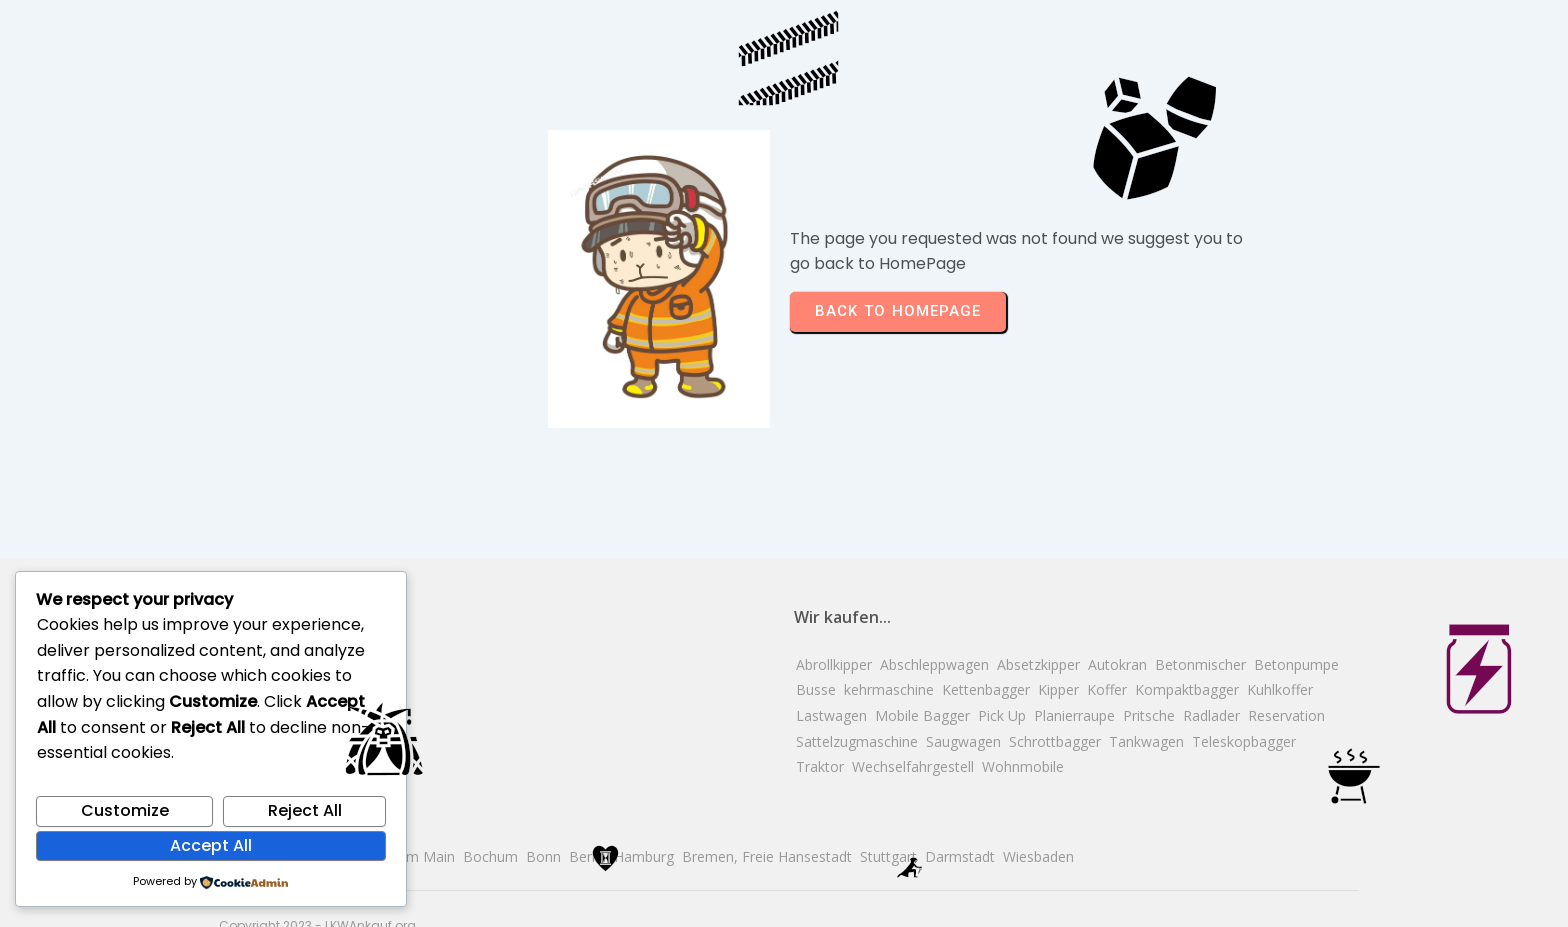 Image resolution: width=1568 pixels, height=927 pixels. Describe the element at coordinates (1478, 668) in the screenshot. I see `use a stored power-up or energy boost` at that location.